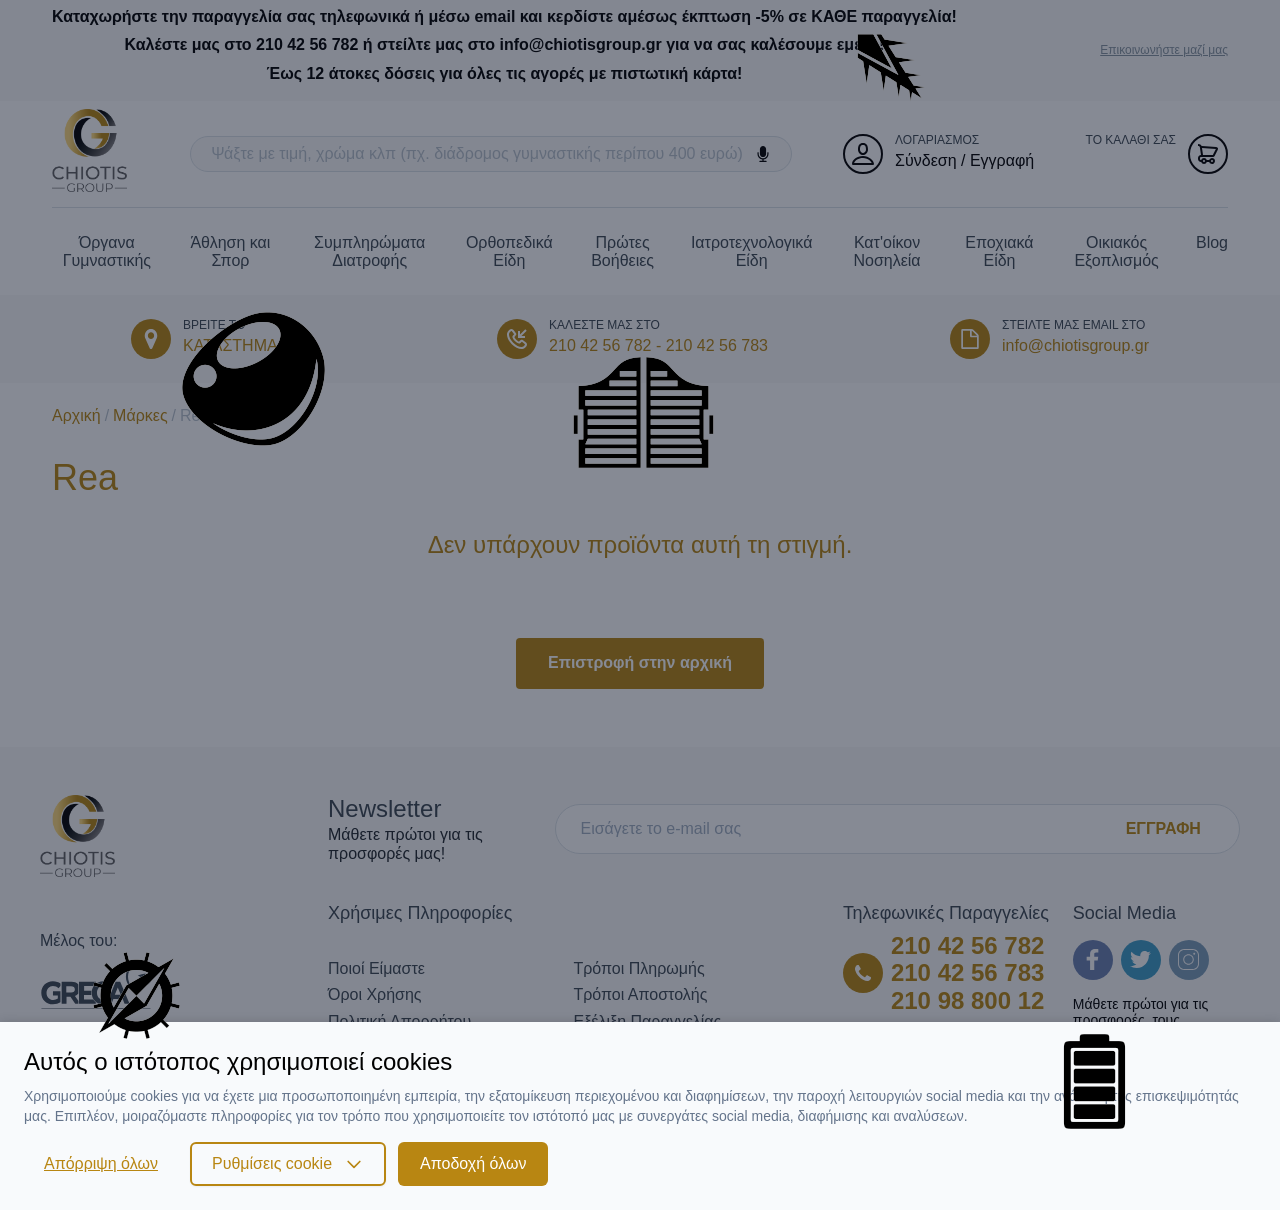  What do you see at coordinates (643, 412) in the screenshot?
I see `enter a western-themed game area or saloon` at bounding box center [643, 412].